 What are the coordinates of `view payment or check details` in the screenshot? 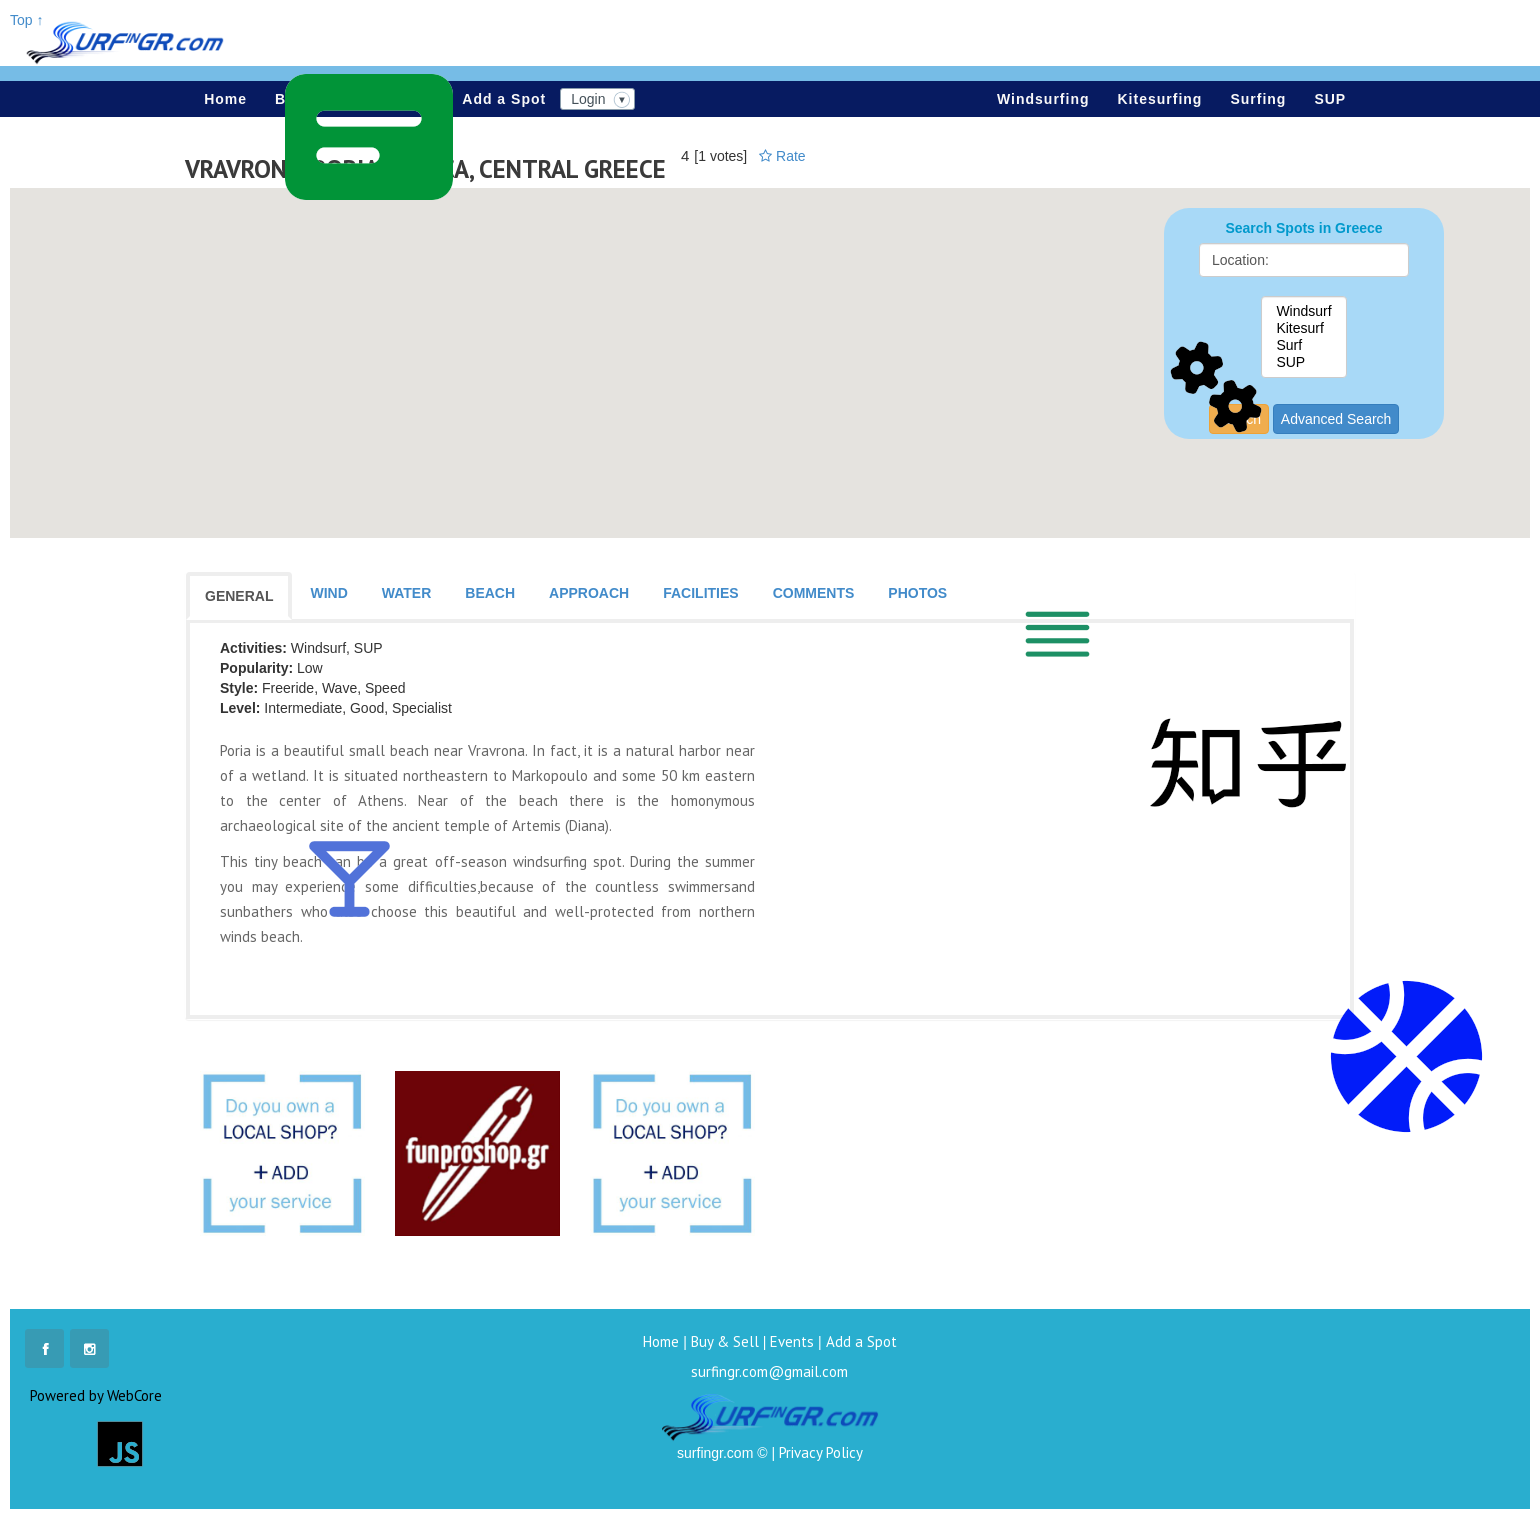 It's located at (369, 137).